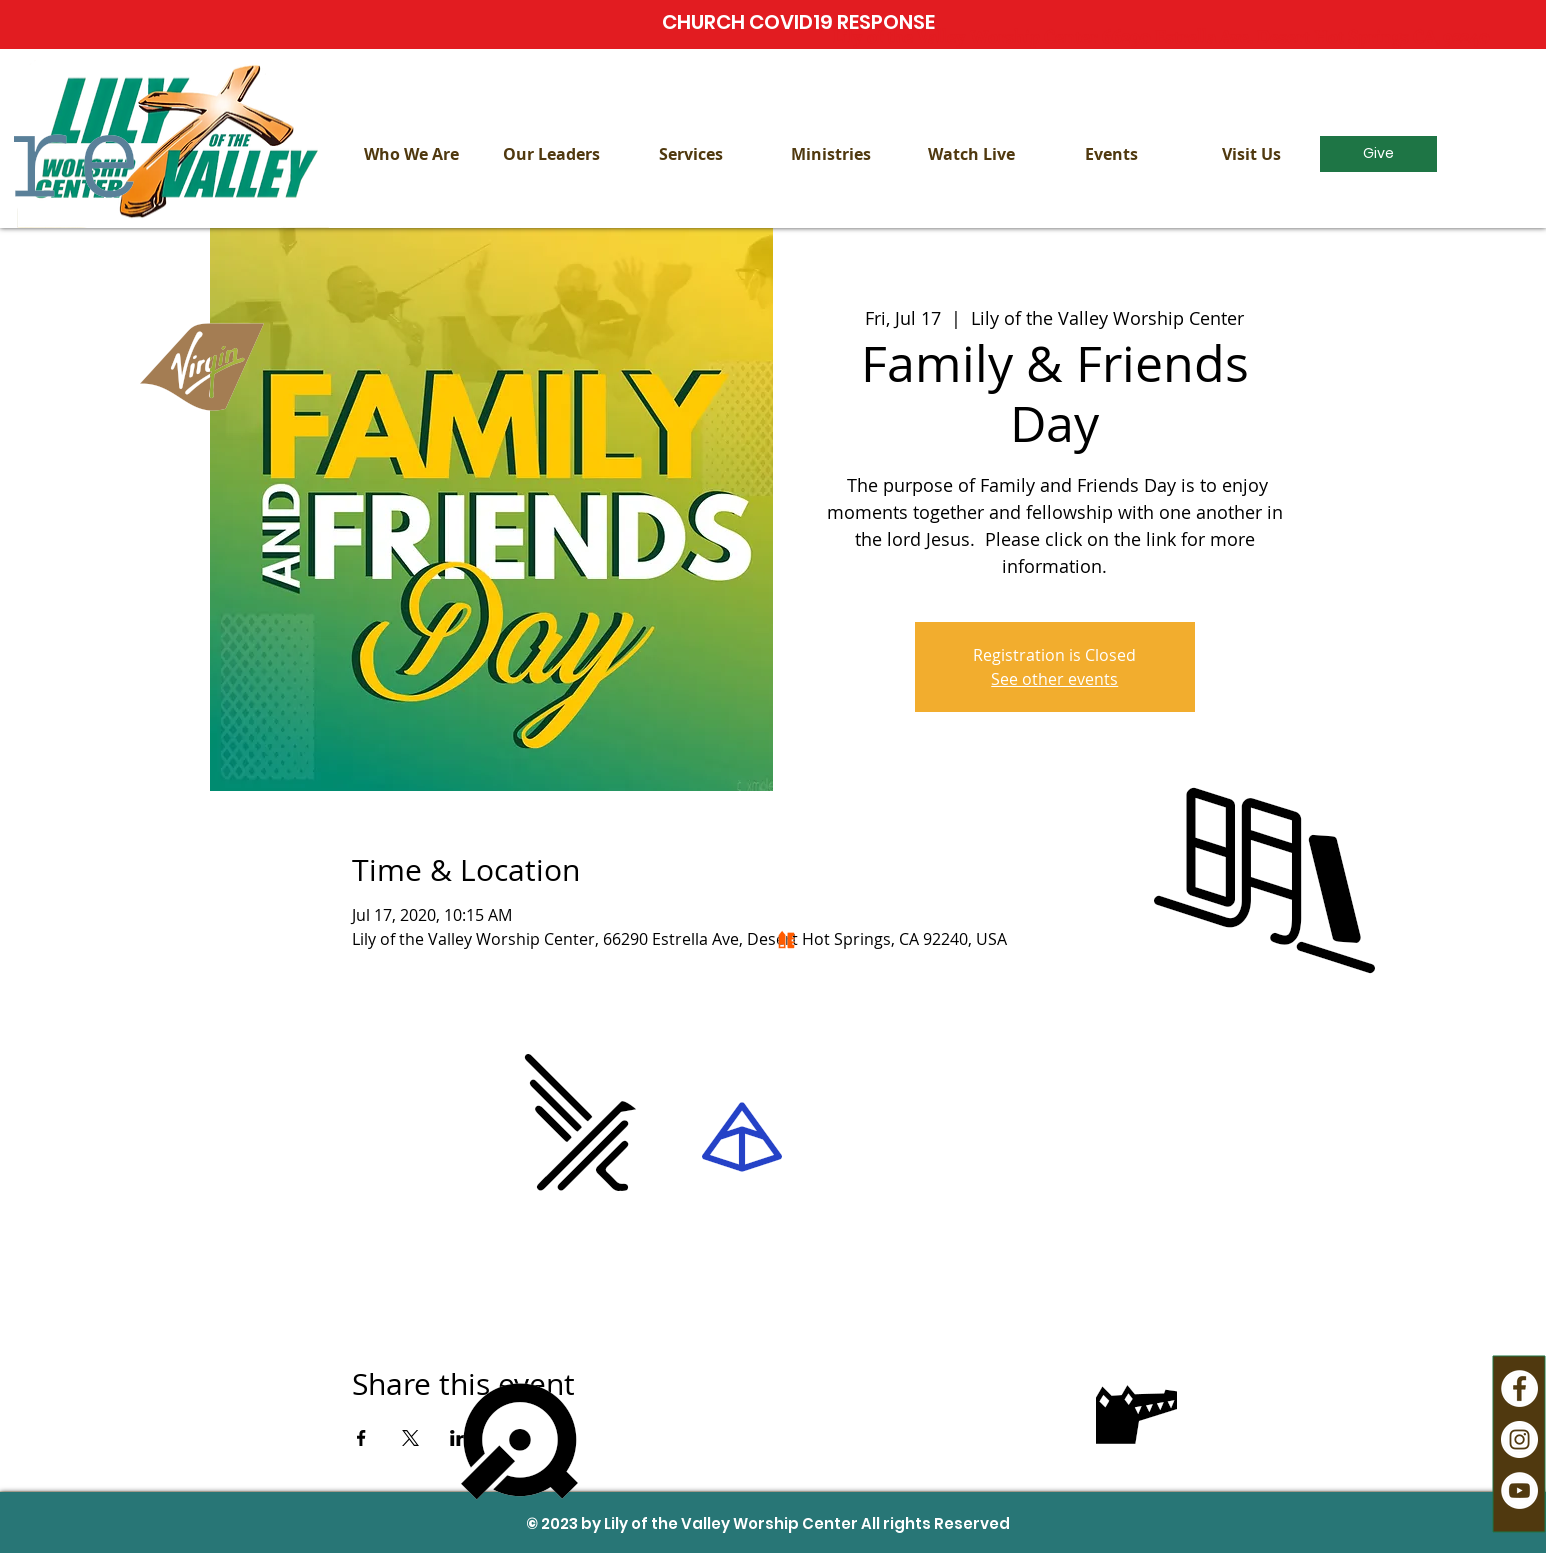  What do you see at coordinates (74, 166) in the screenshot?
I see `remark markdown processor logo` at bounding box center [74, 166].